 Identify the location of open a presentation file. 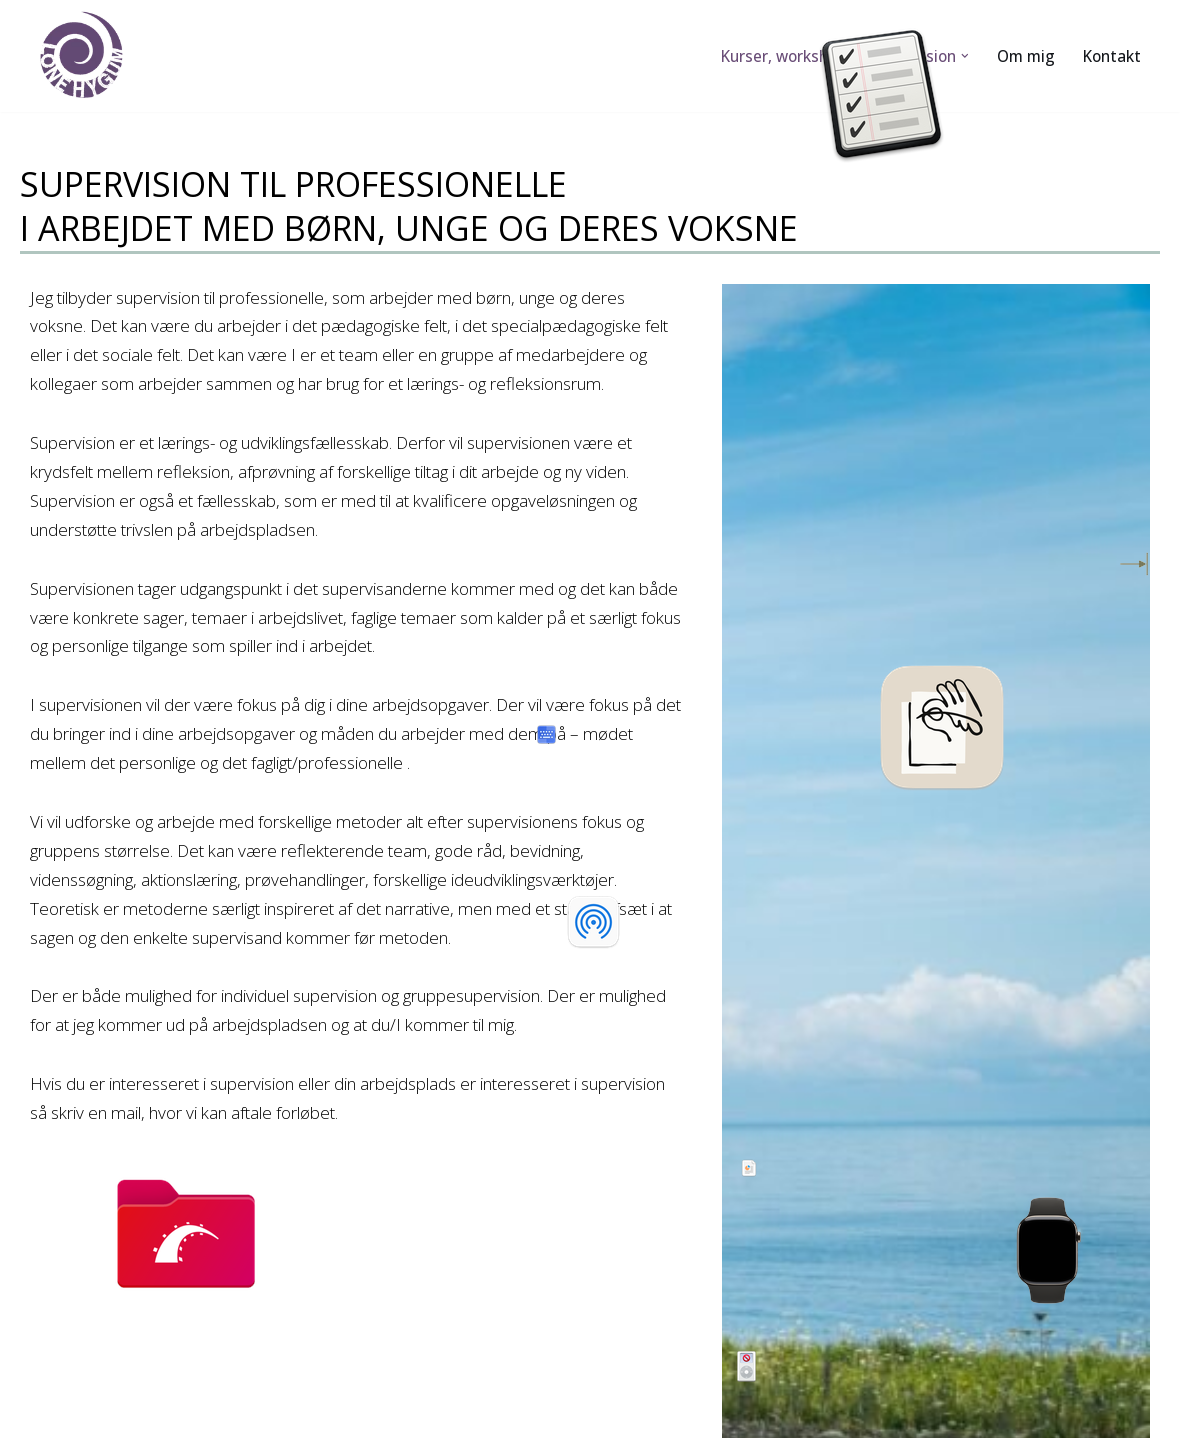
(749, 1168).